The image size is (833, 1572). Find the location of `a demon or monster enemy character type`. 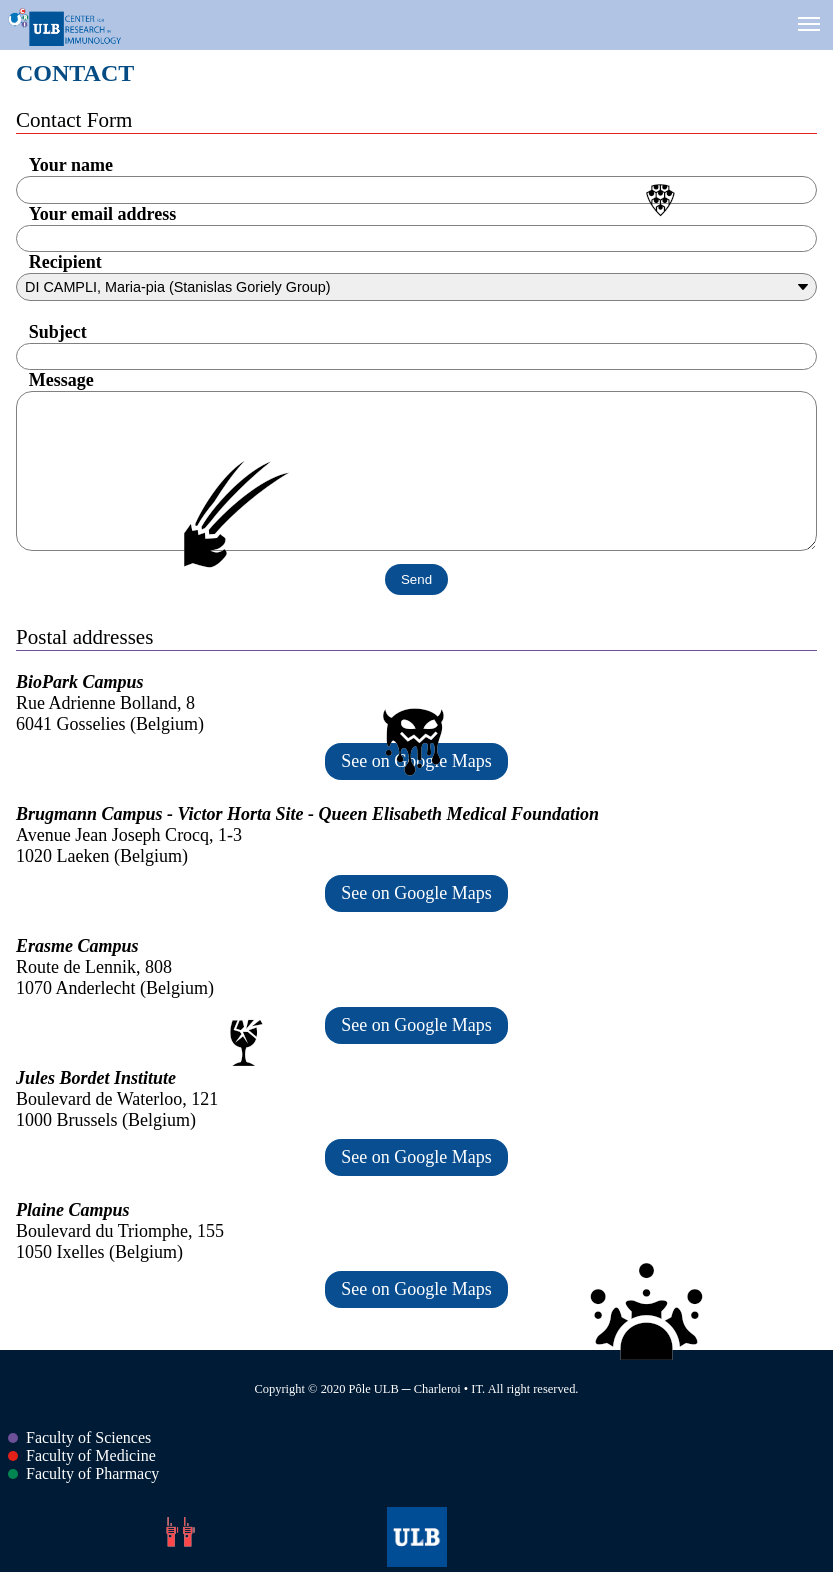

a demon or monster enemy character type is located at coordinates (413, 742).